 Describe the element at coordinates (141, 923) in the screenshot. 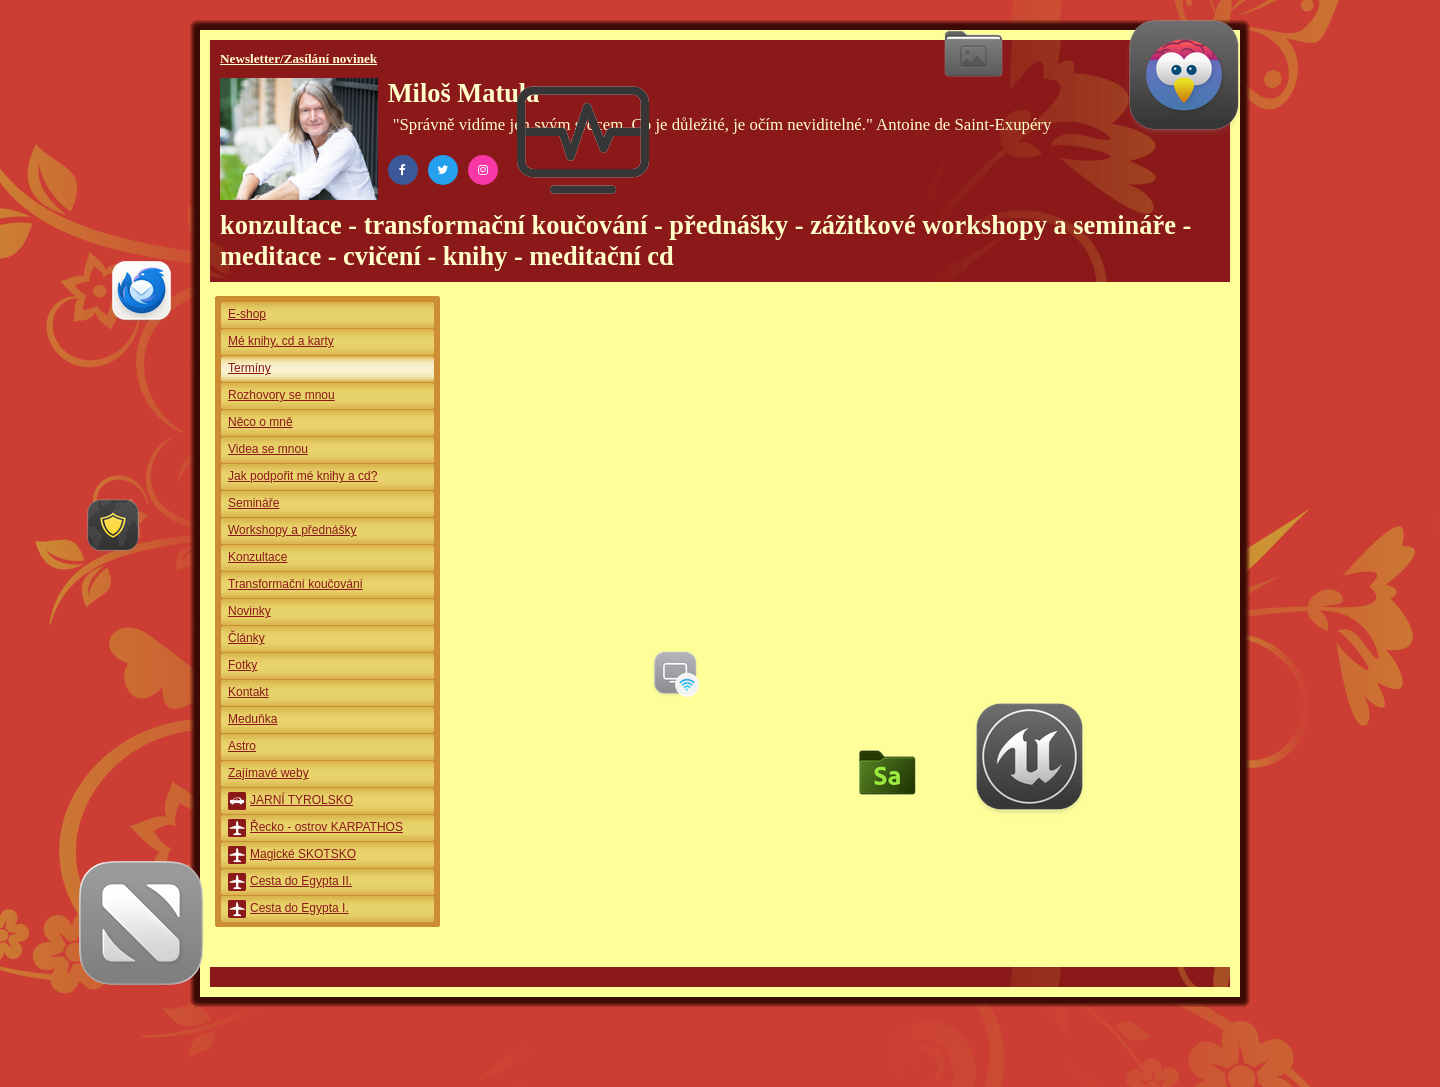

I see `open the apple news app` at that location.